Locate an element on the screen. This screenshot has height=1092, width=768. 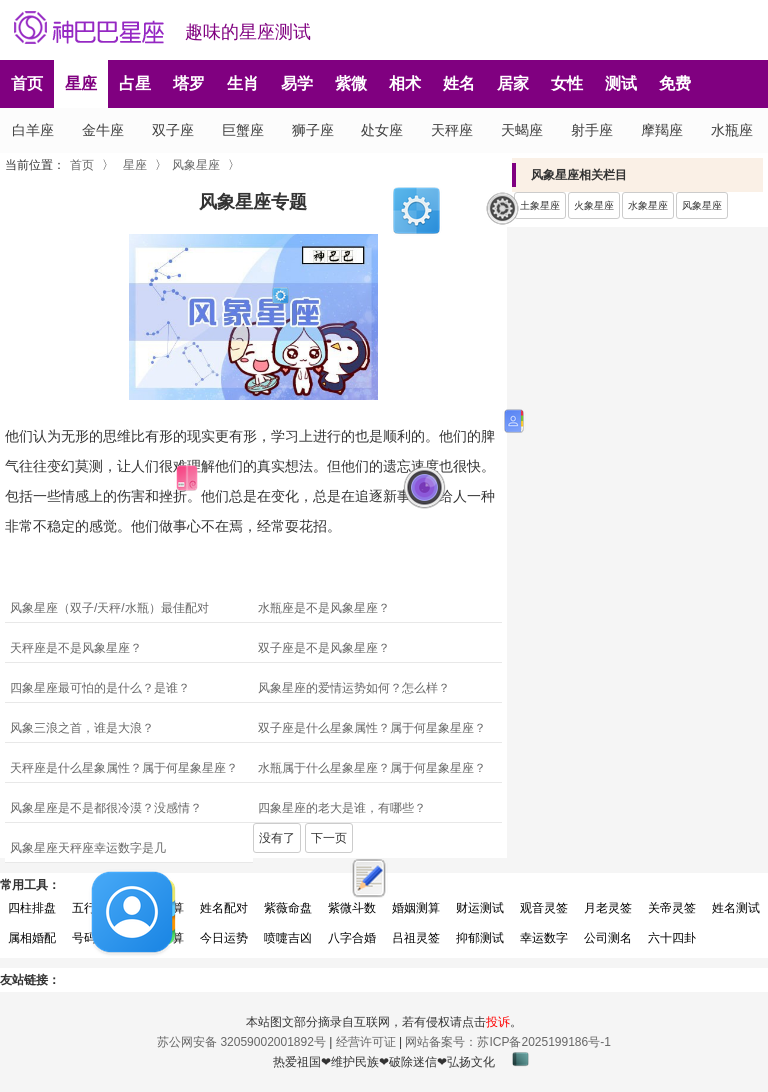
open the contacts app is located at coordinates (514, 421).